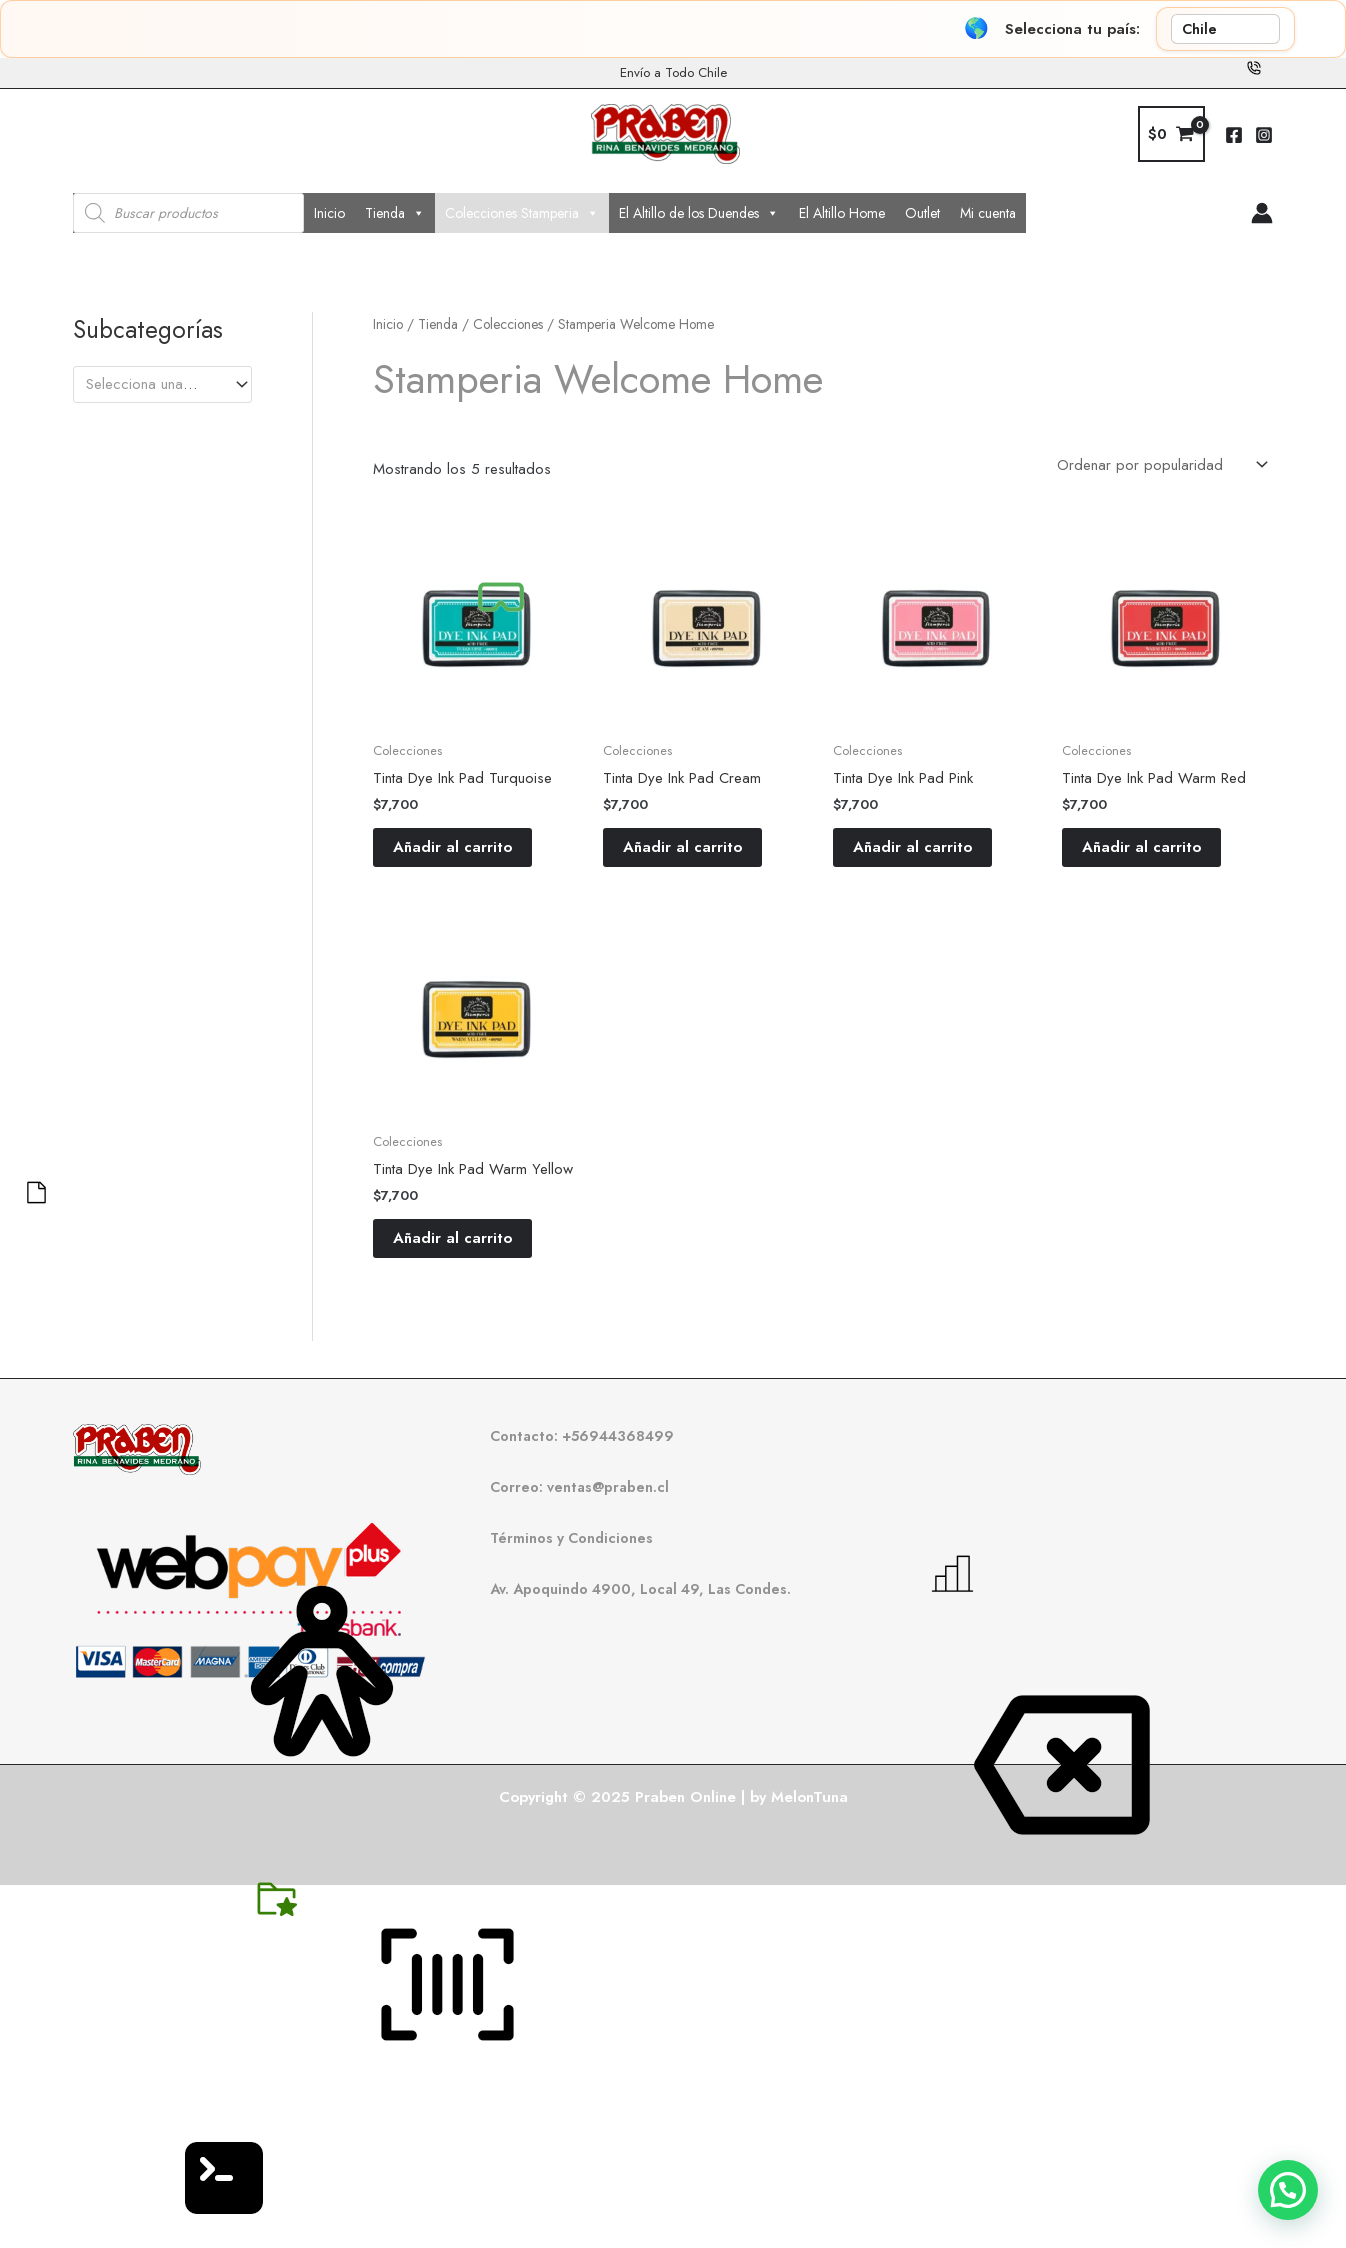  I want to click on view analytics or statistics, so click(952, 1574).